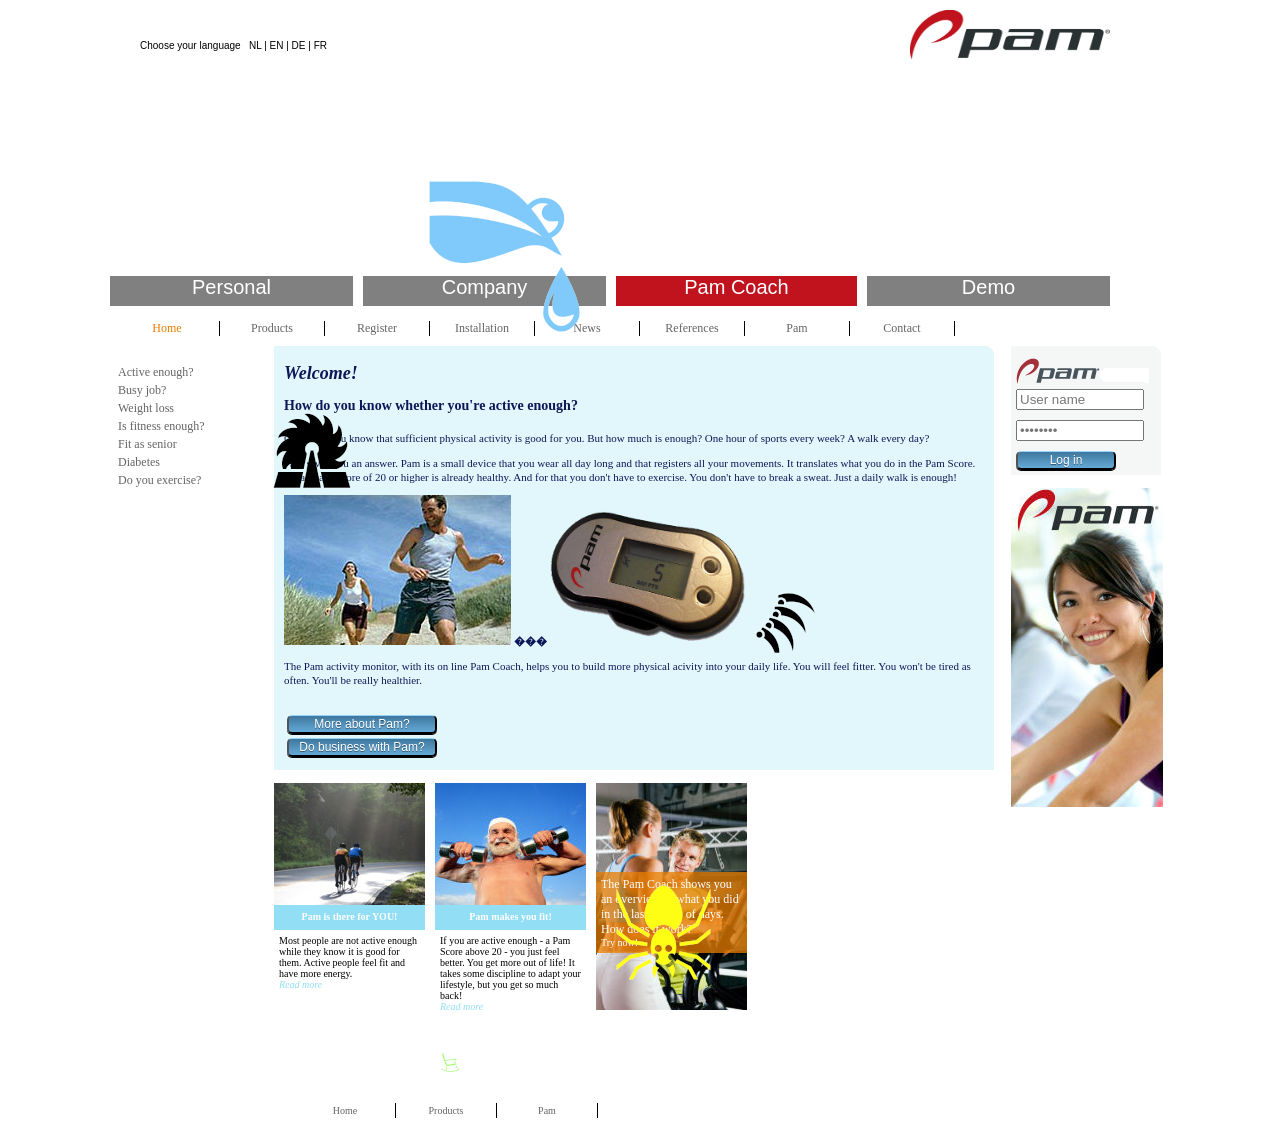 The height and width of the screenshot is (1147, 1280). What do you see at coordinates (786, 623) in the screenshot?
I see `indicates a claw attack or scratch ability` at bounding box center [786, 623].